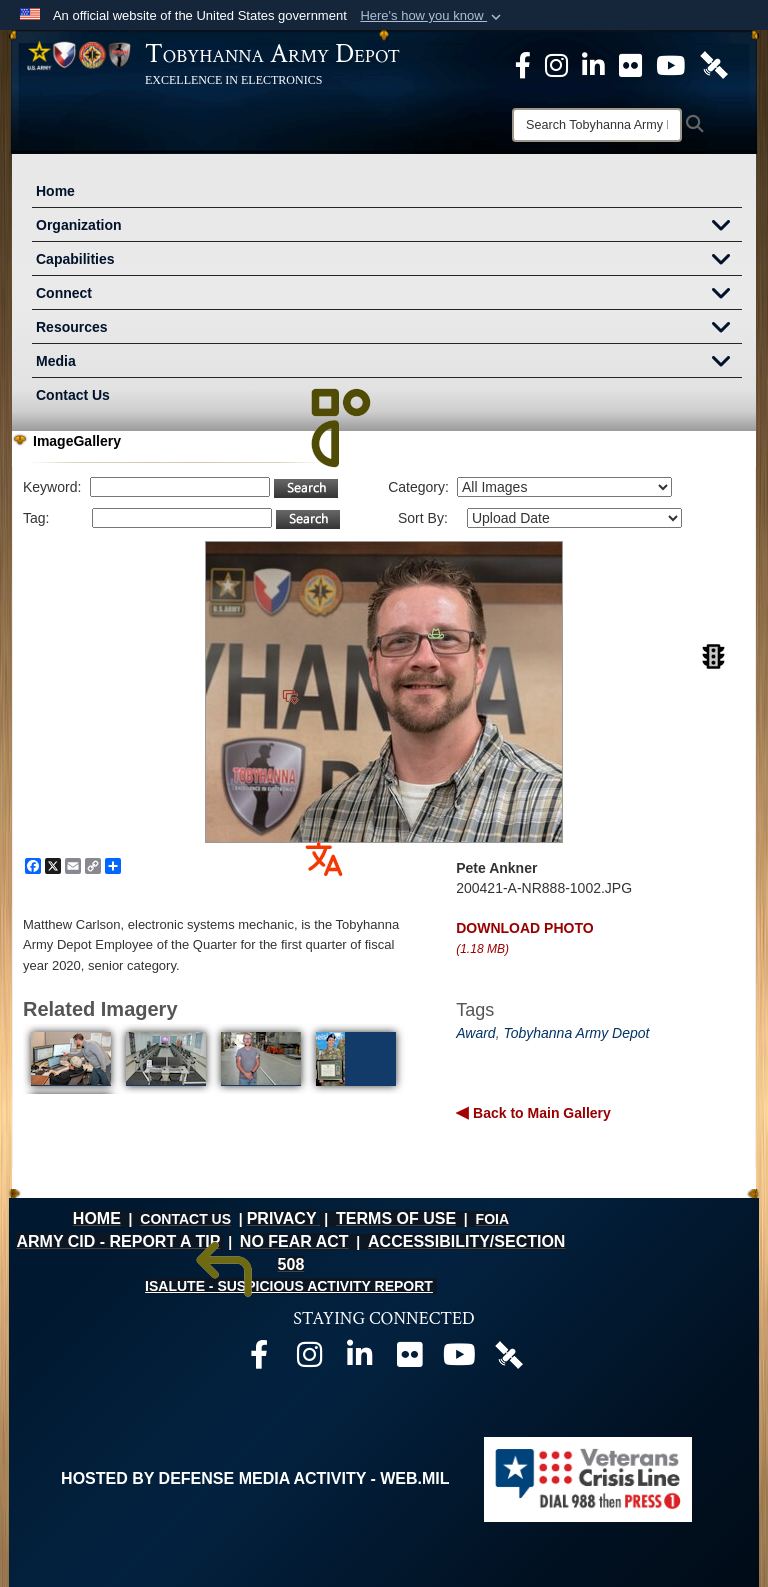 The image size is (768, 1587). What do you see at coordinates (324, 859) in the screenshot?
I see `change language settings` at bounding box center [324, 859].